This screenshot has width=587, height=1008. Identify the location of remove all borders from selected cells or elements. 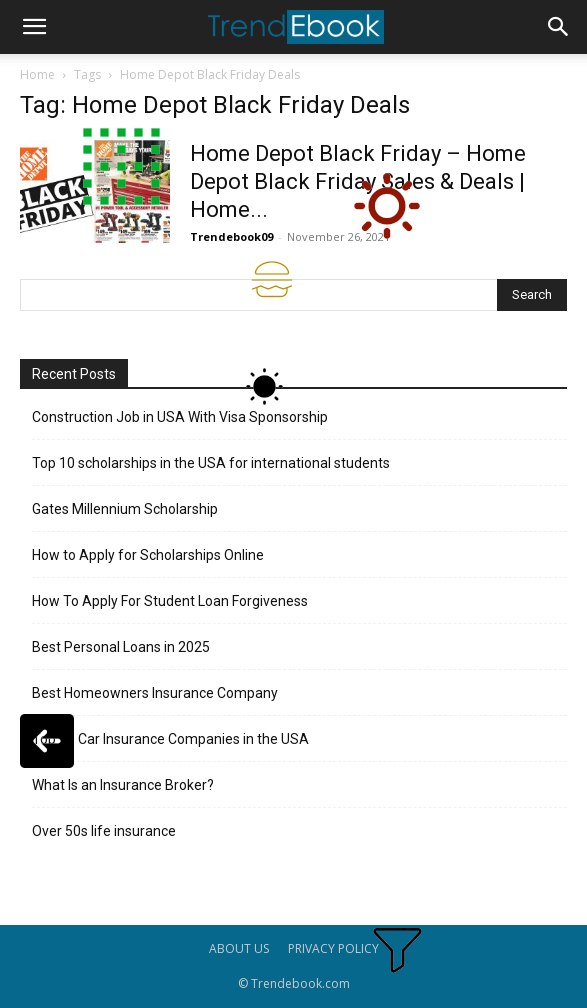
(121, 166).